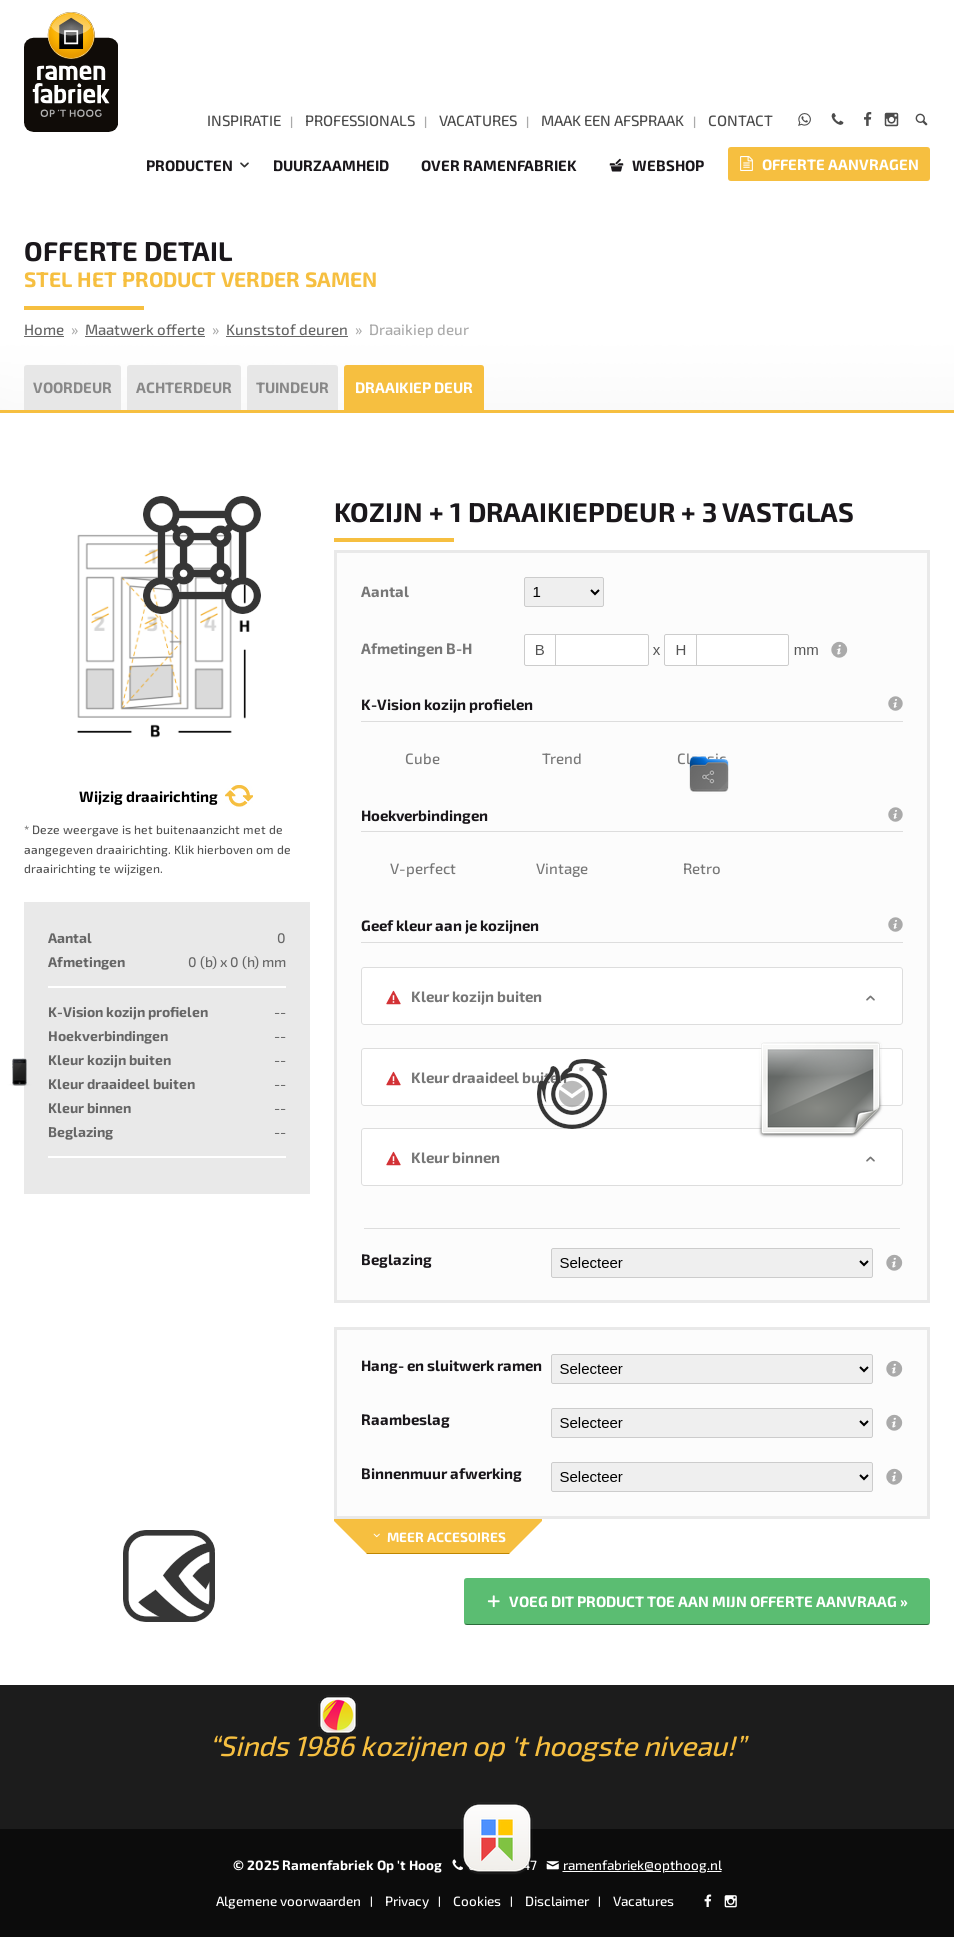  What do you see at coordinates (338, 1715) in the screenshot?
I see `open gravit designer app` at bounding box center [338, 1715].